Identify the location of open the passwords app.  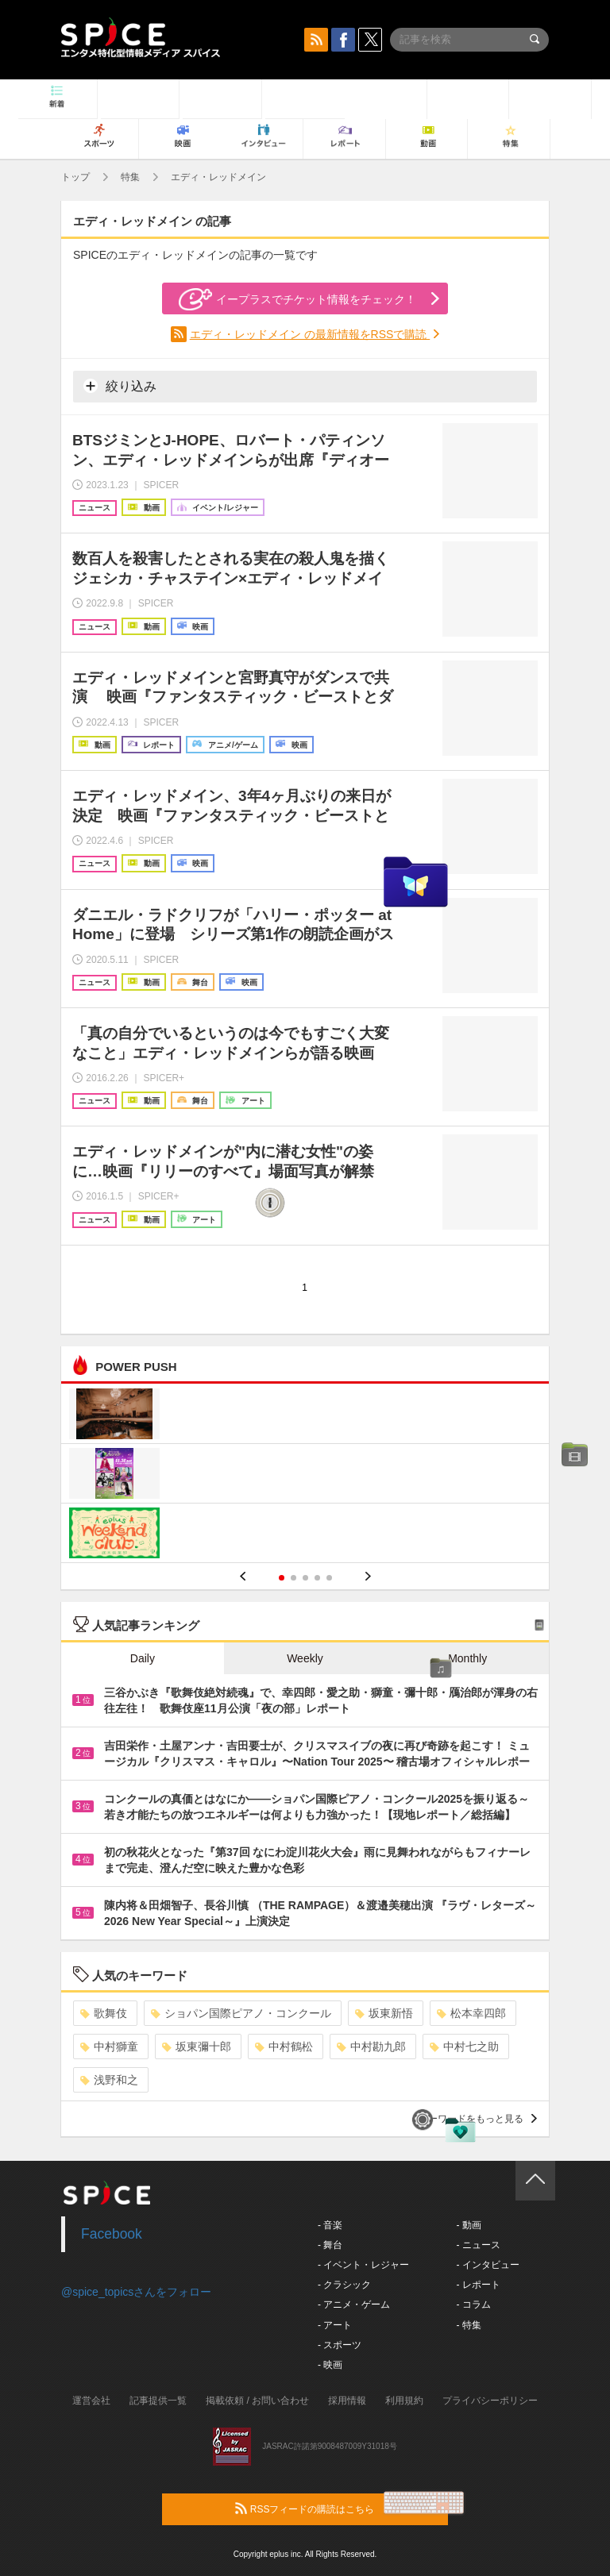
(270, 1203).